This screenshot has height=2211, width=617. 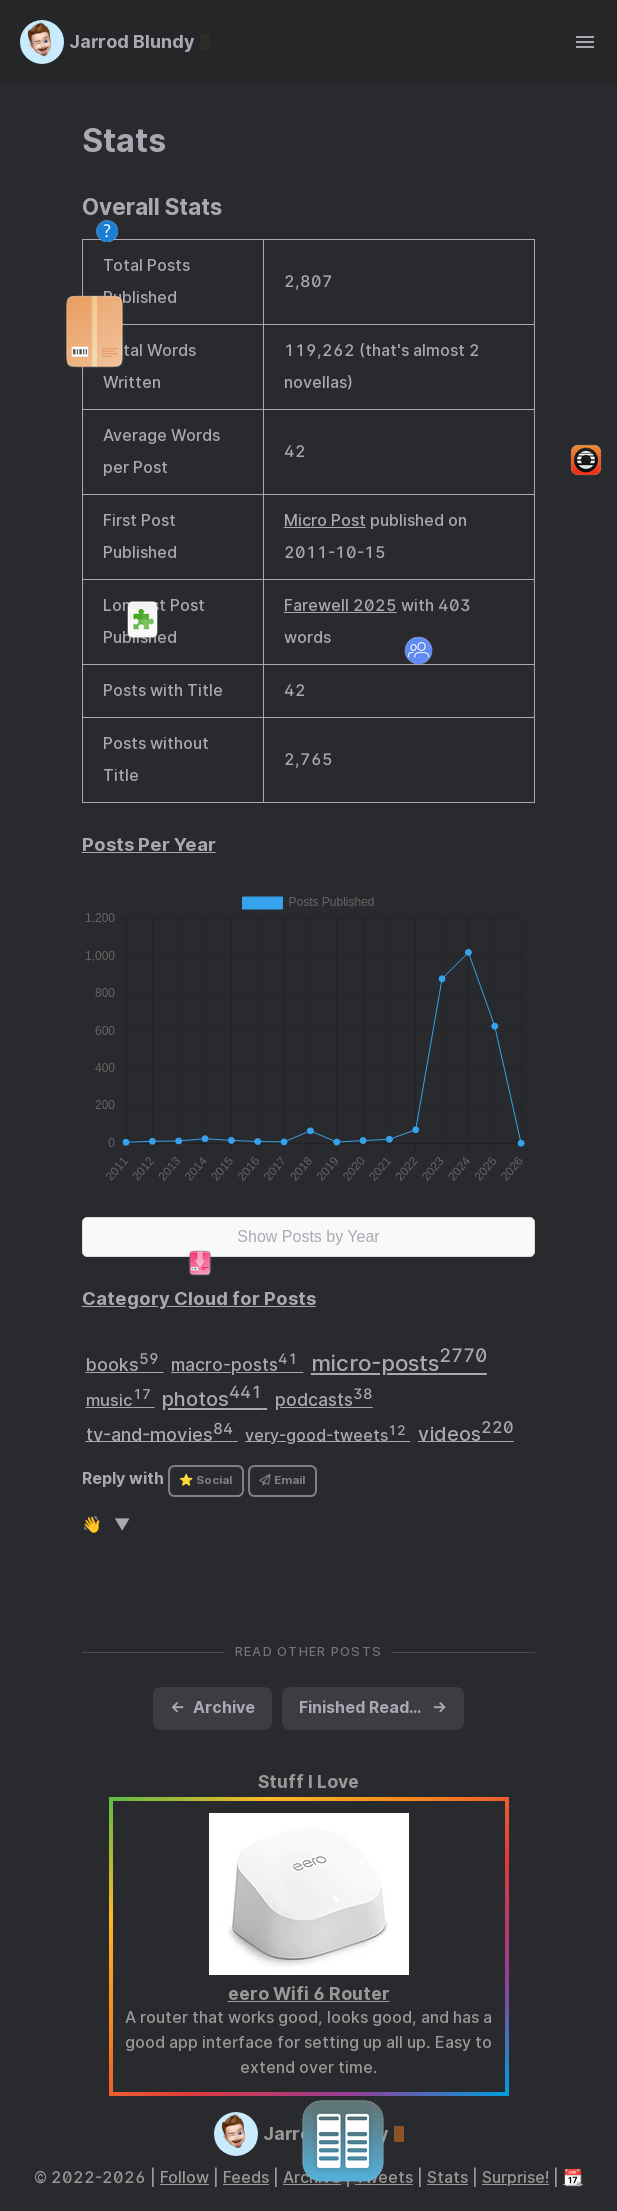 What do you see at coordinates (418, 650) in the screenshot?
I see `switch to a different user account` at bounding box center [418, 650].